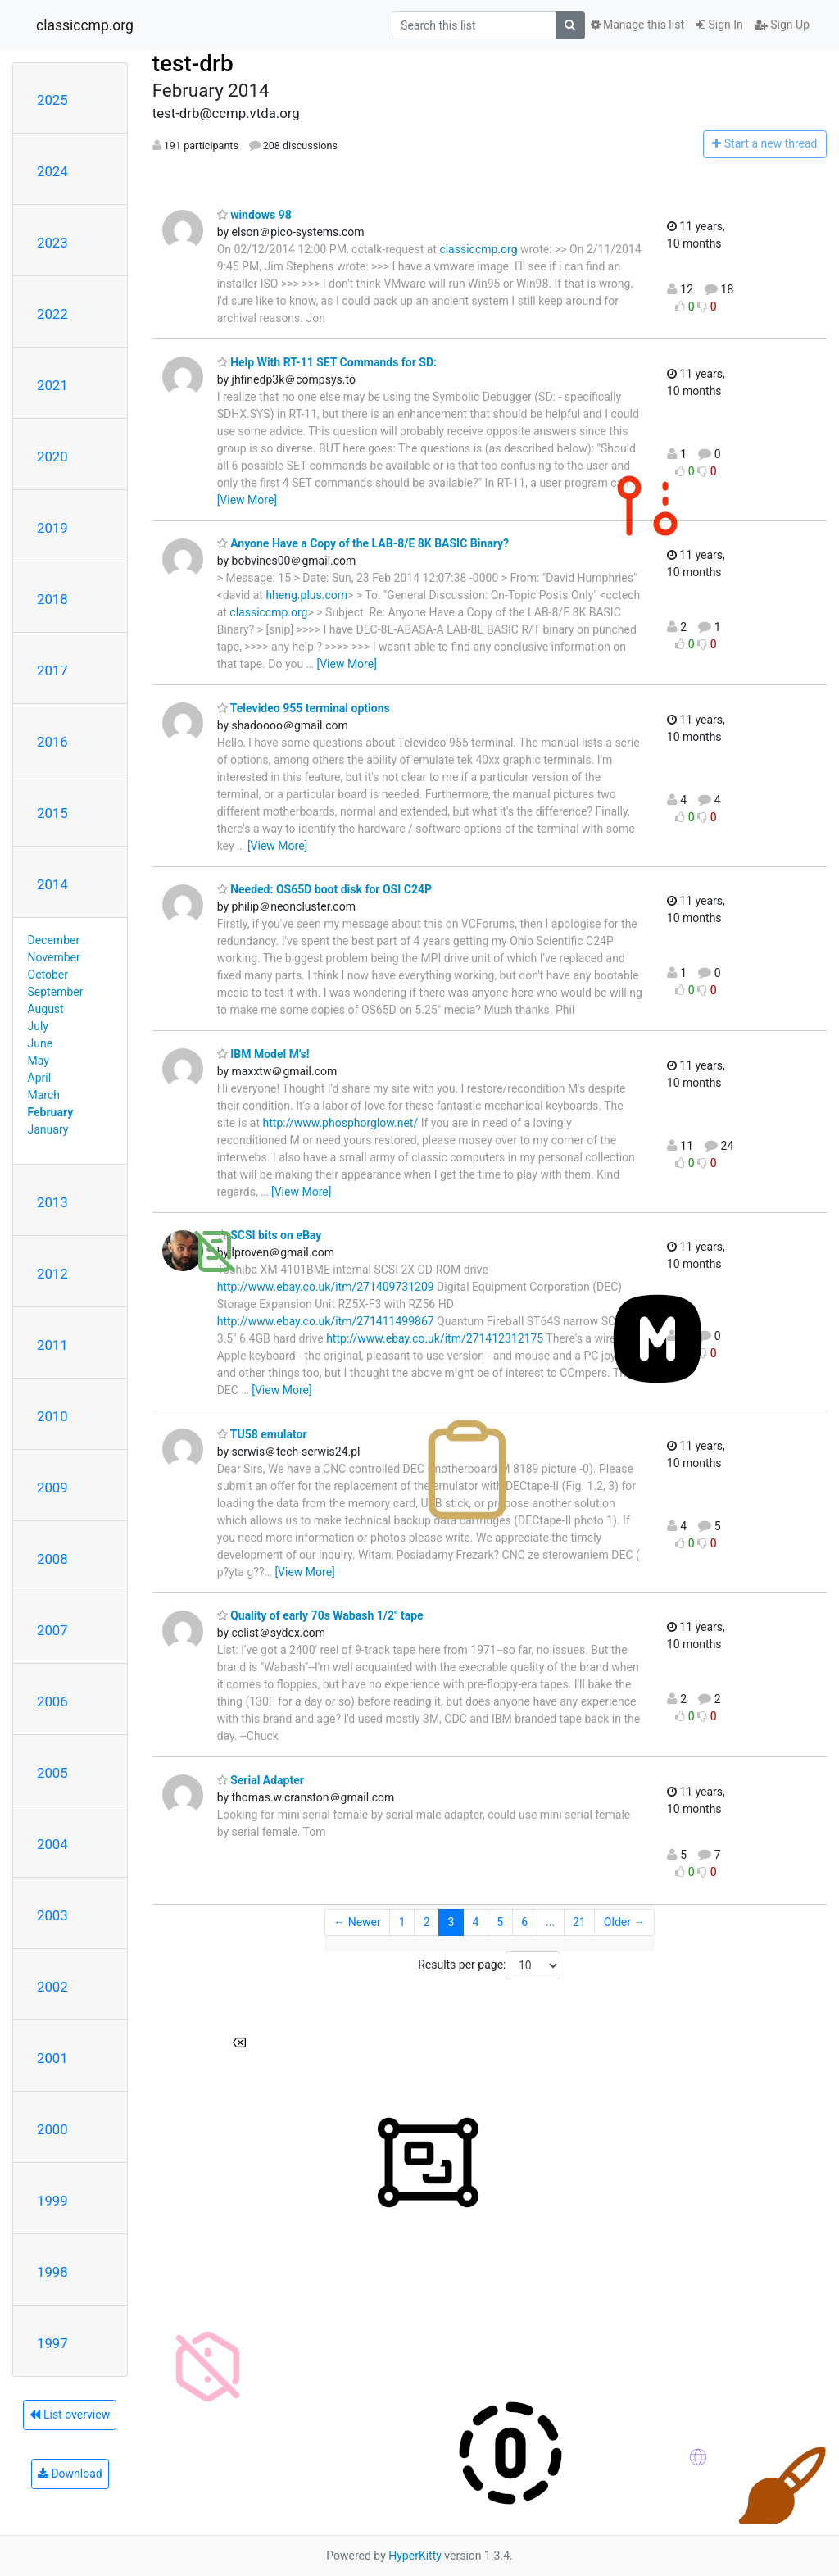 Image resolution: width=839 pixels, height=2576 pixels. What do you see at coordinates (239, 2042) in the screenshot?
I see `delete the last character entered` at bounding box center [239, 2042].